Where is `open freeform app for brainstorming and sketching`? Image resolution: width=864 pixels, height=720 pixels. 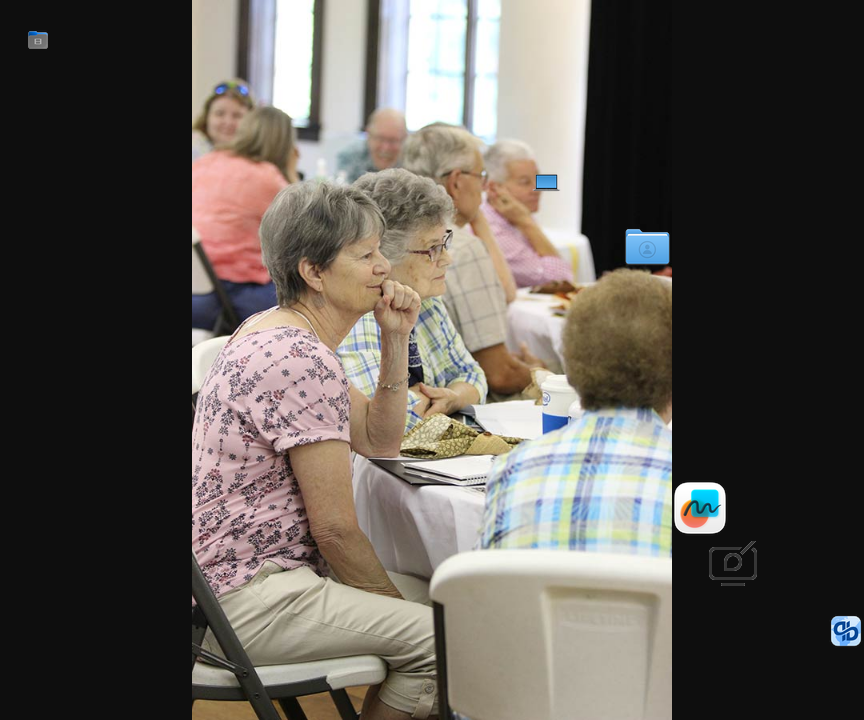 open freeform app for brainstorming and sketching is located at coordinates (700, 508).